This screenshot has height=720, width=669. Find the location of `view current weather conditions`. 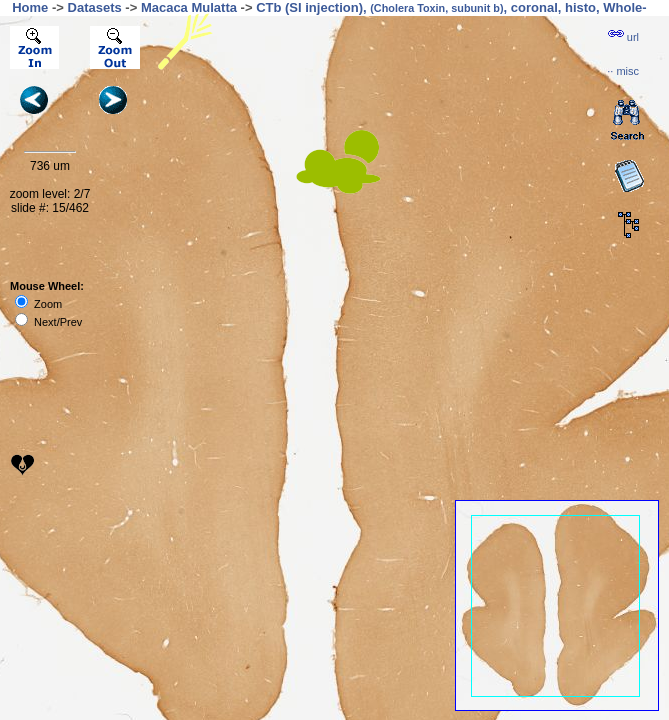

view current weather conditions is located at coordinates (338, 163).